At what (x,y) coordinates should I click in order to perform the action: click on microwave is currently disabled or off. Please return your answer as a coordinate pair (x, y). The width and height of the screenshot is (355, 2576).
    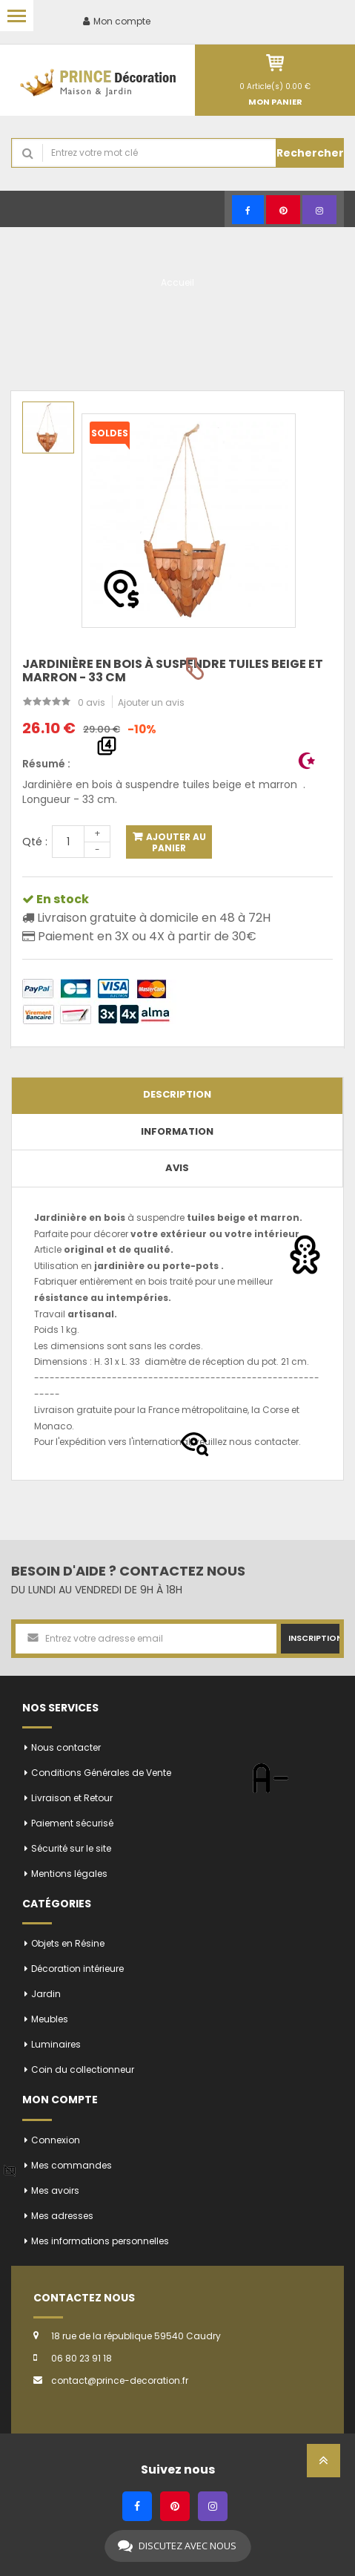
    Looking at the image, I should click on (10, 2171).